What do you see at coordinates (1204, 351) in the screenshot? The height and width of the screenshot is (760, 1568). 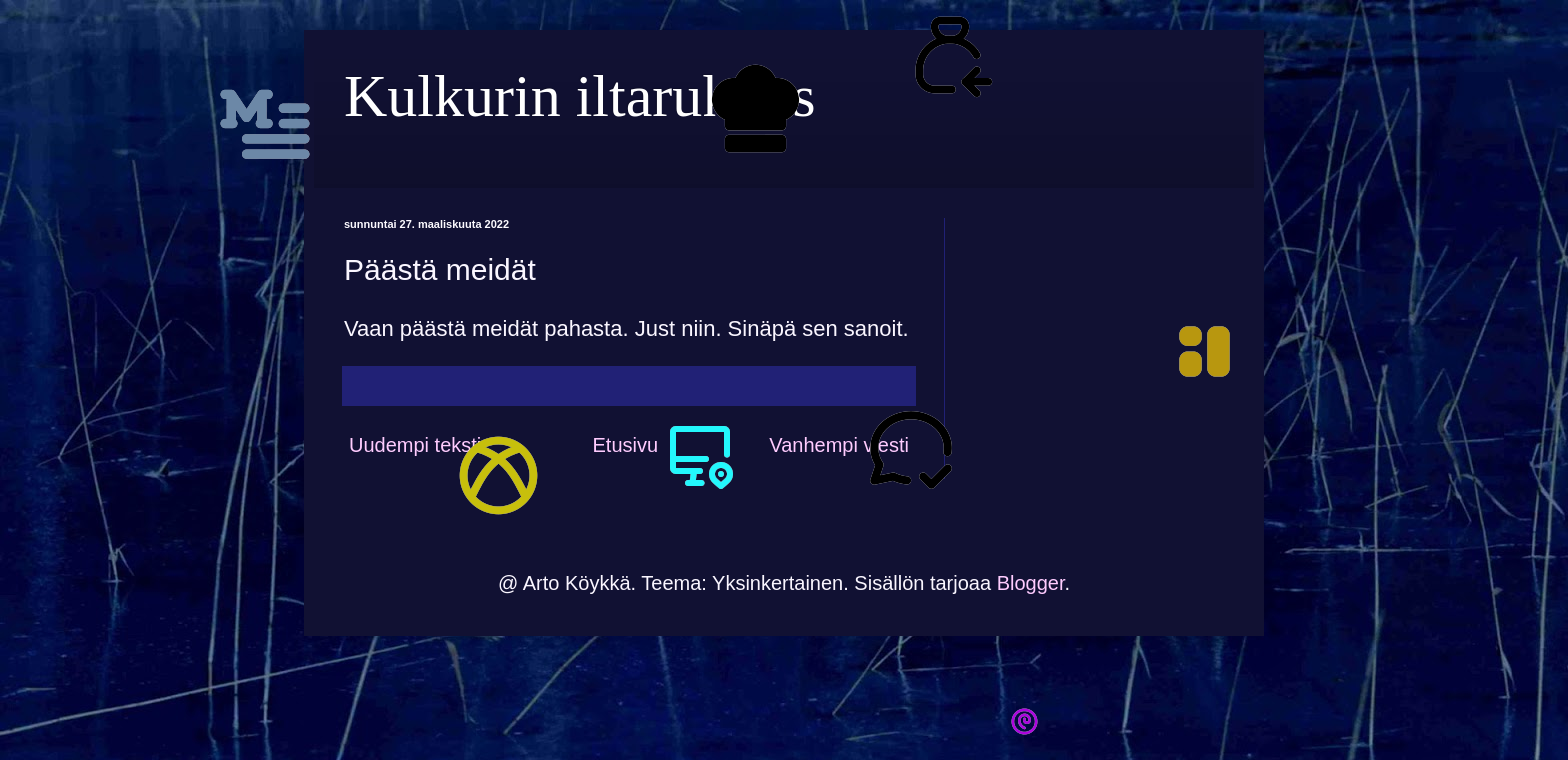 I see `switch to grid or layout view` at bounding box center [1204, 351].